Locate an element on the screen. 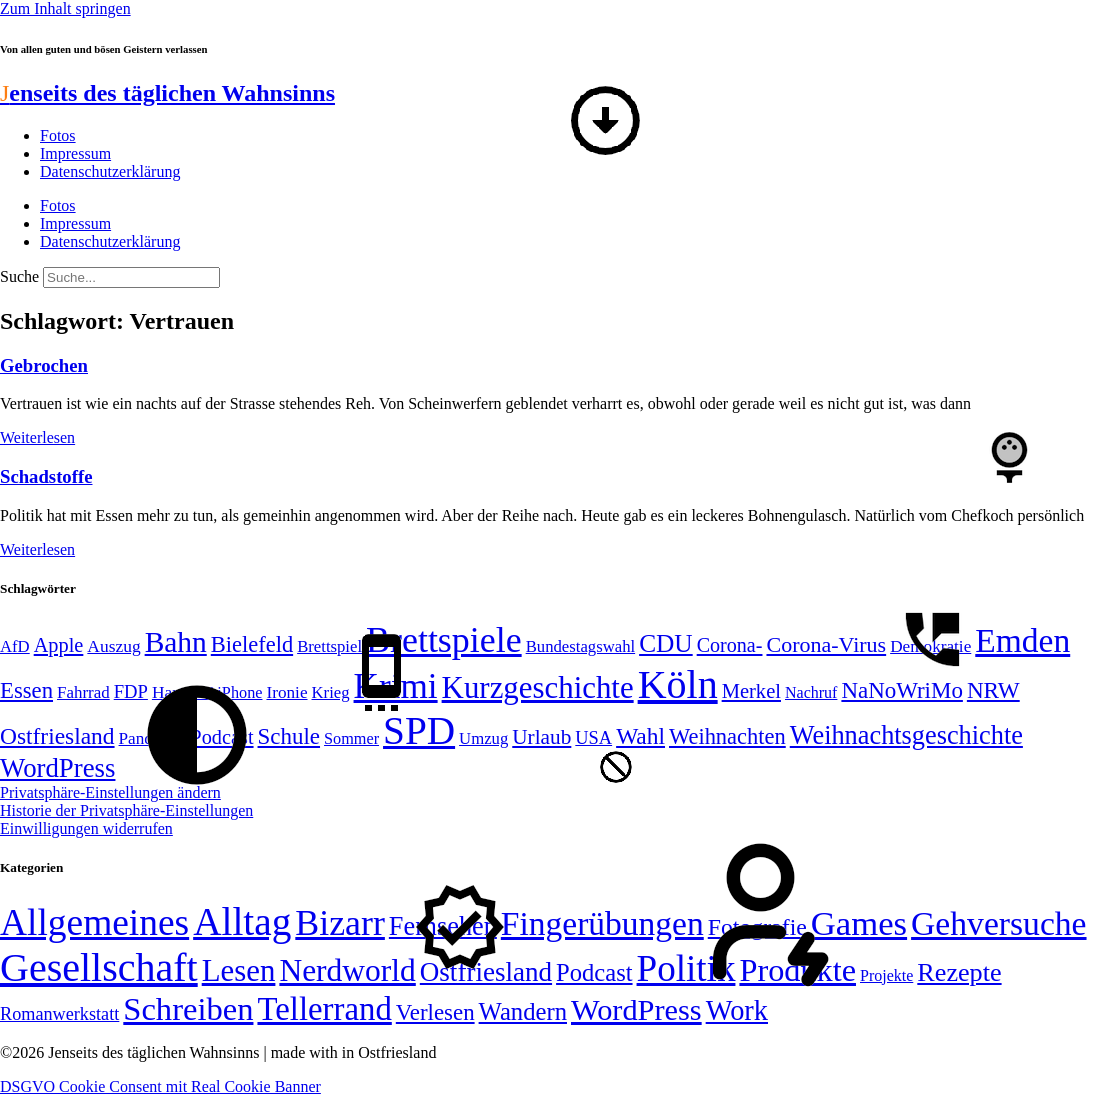  indicates a verified account or profile is located at coordinates (460, 927).